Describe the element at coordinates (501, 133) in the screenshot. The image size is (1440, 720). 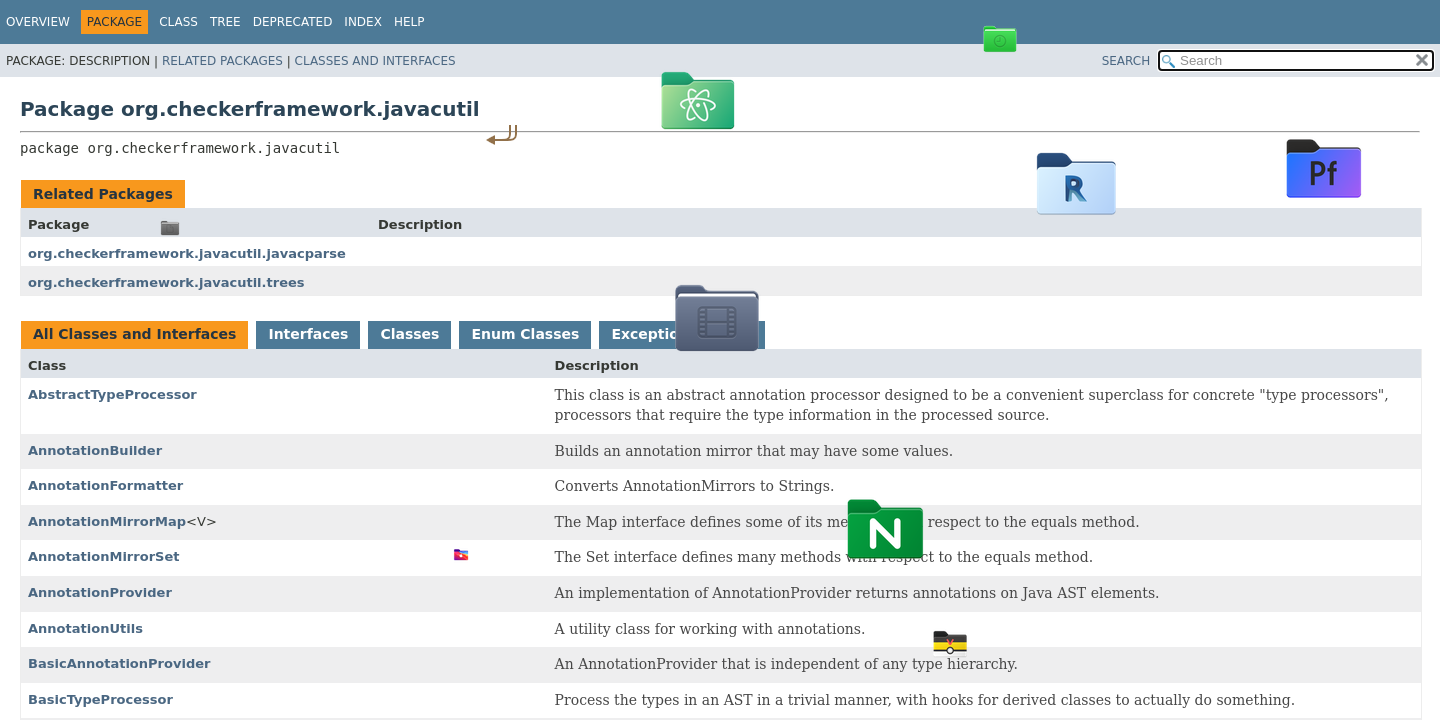
I see `reply to all recipients of an email` at that location.